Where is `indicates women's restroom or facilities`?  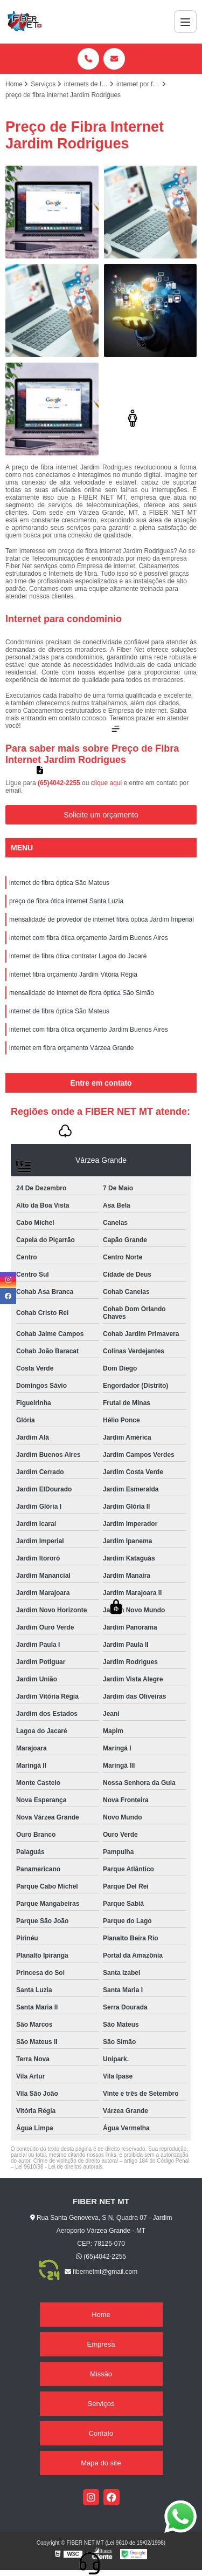
indicates women's restroom or facilities is located at coordinates (133, 418).